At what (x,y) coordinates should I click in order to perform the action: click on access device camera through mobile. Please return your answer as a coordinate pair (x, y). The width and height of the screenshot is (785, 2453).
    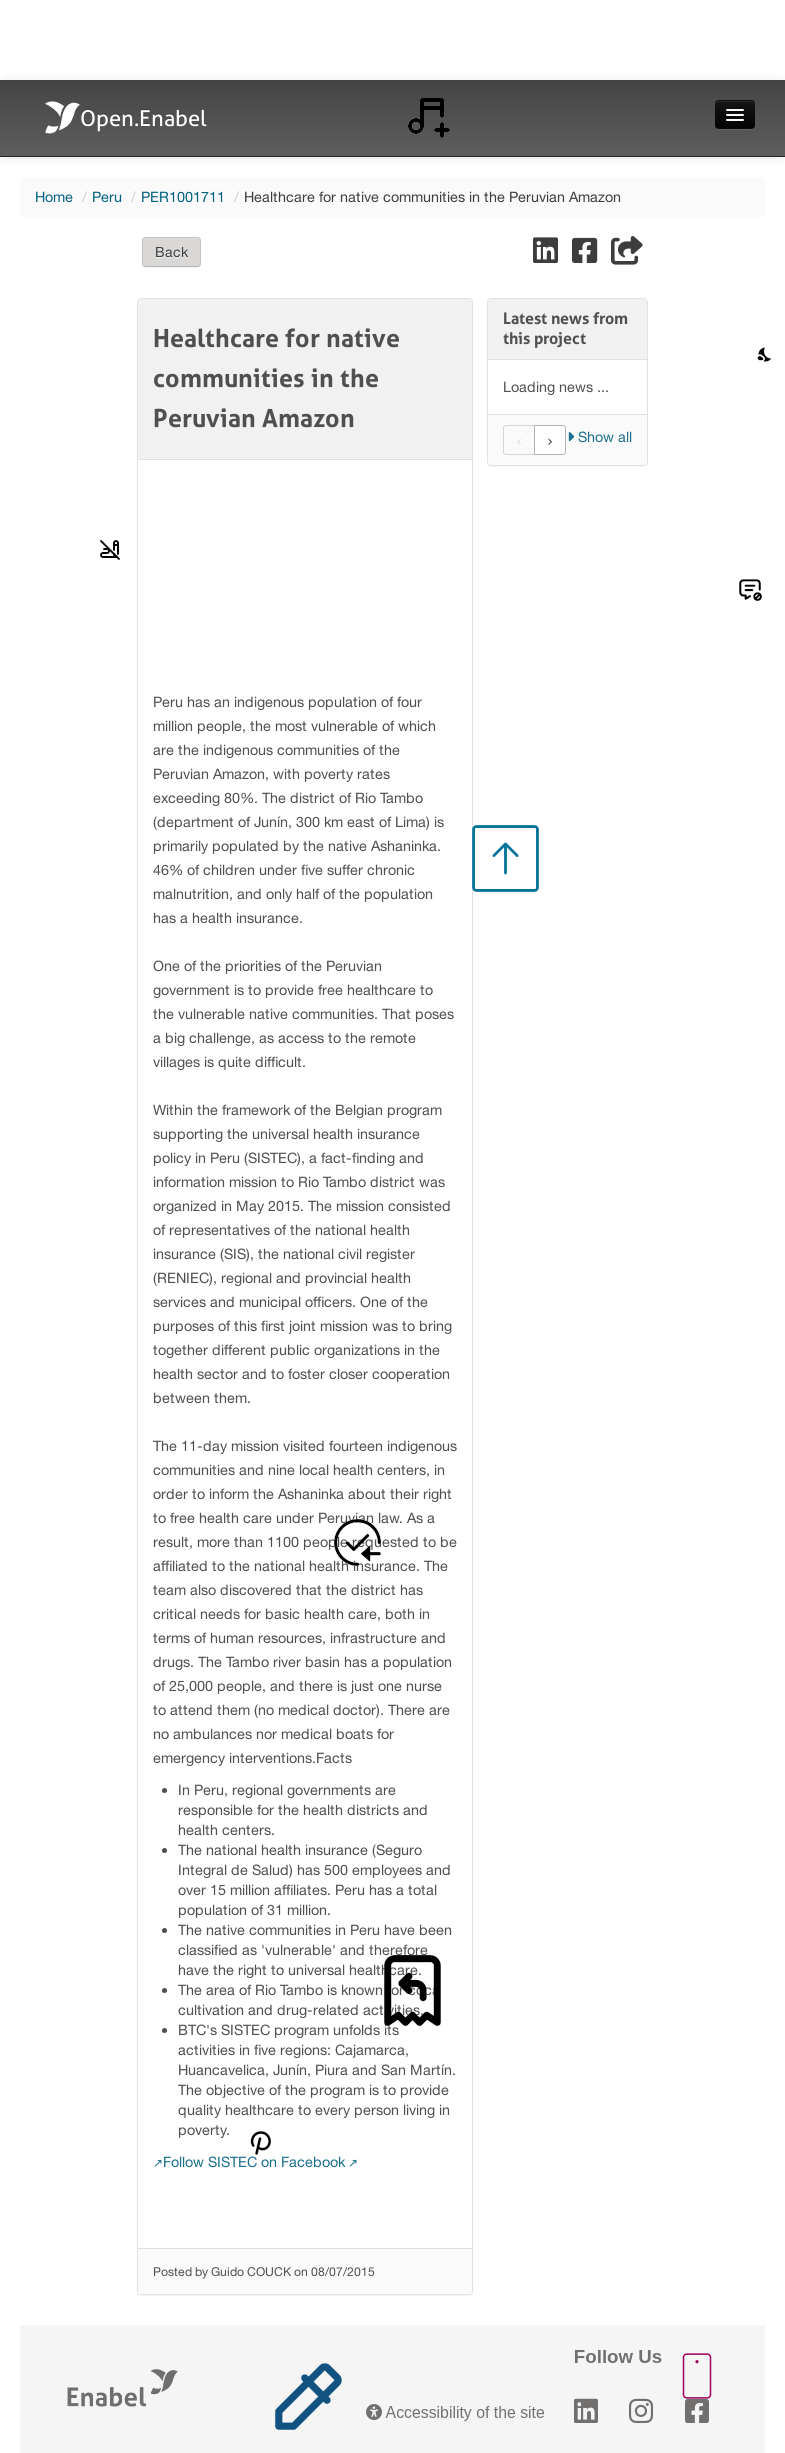
    Looking at the image, I should click on (697, 2376).